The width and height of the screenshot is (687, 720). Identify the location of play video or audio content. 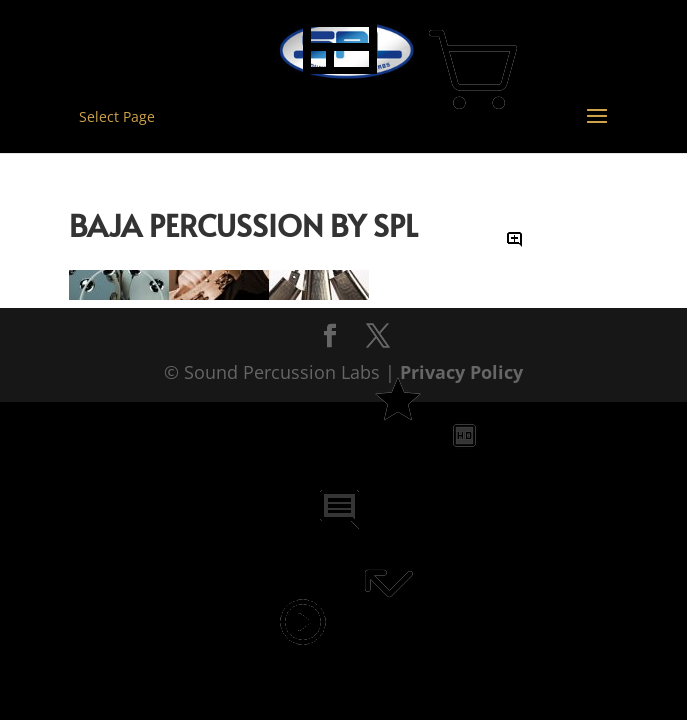
(303, 622).